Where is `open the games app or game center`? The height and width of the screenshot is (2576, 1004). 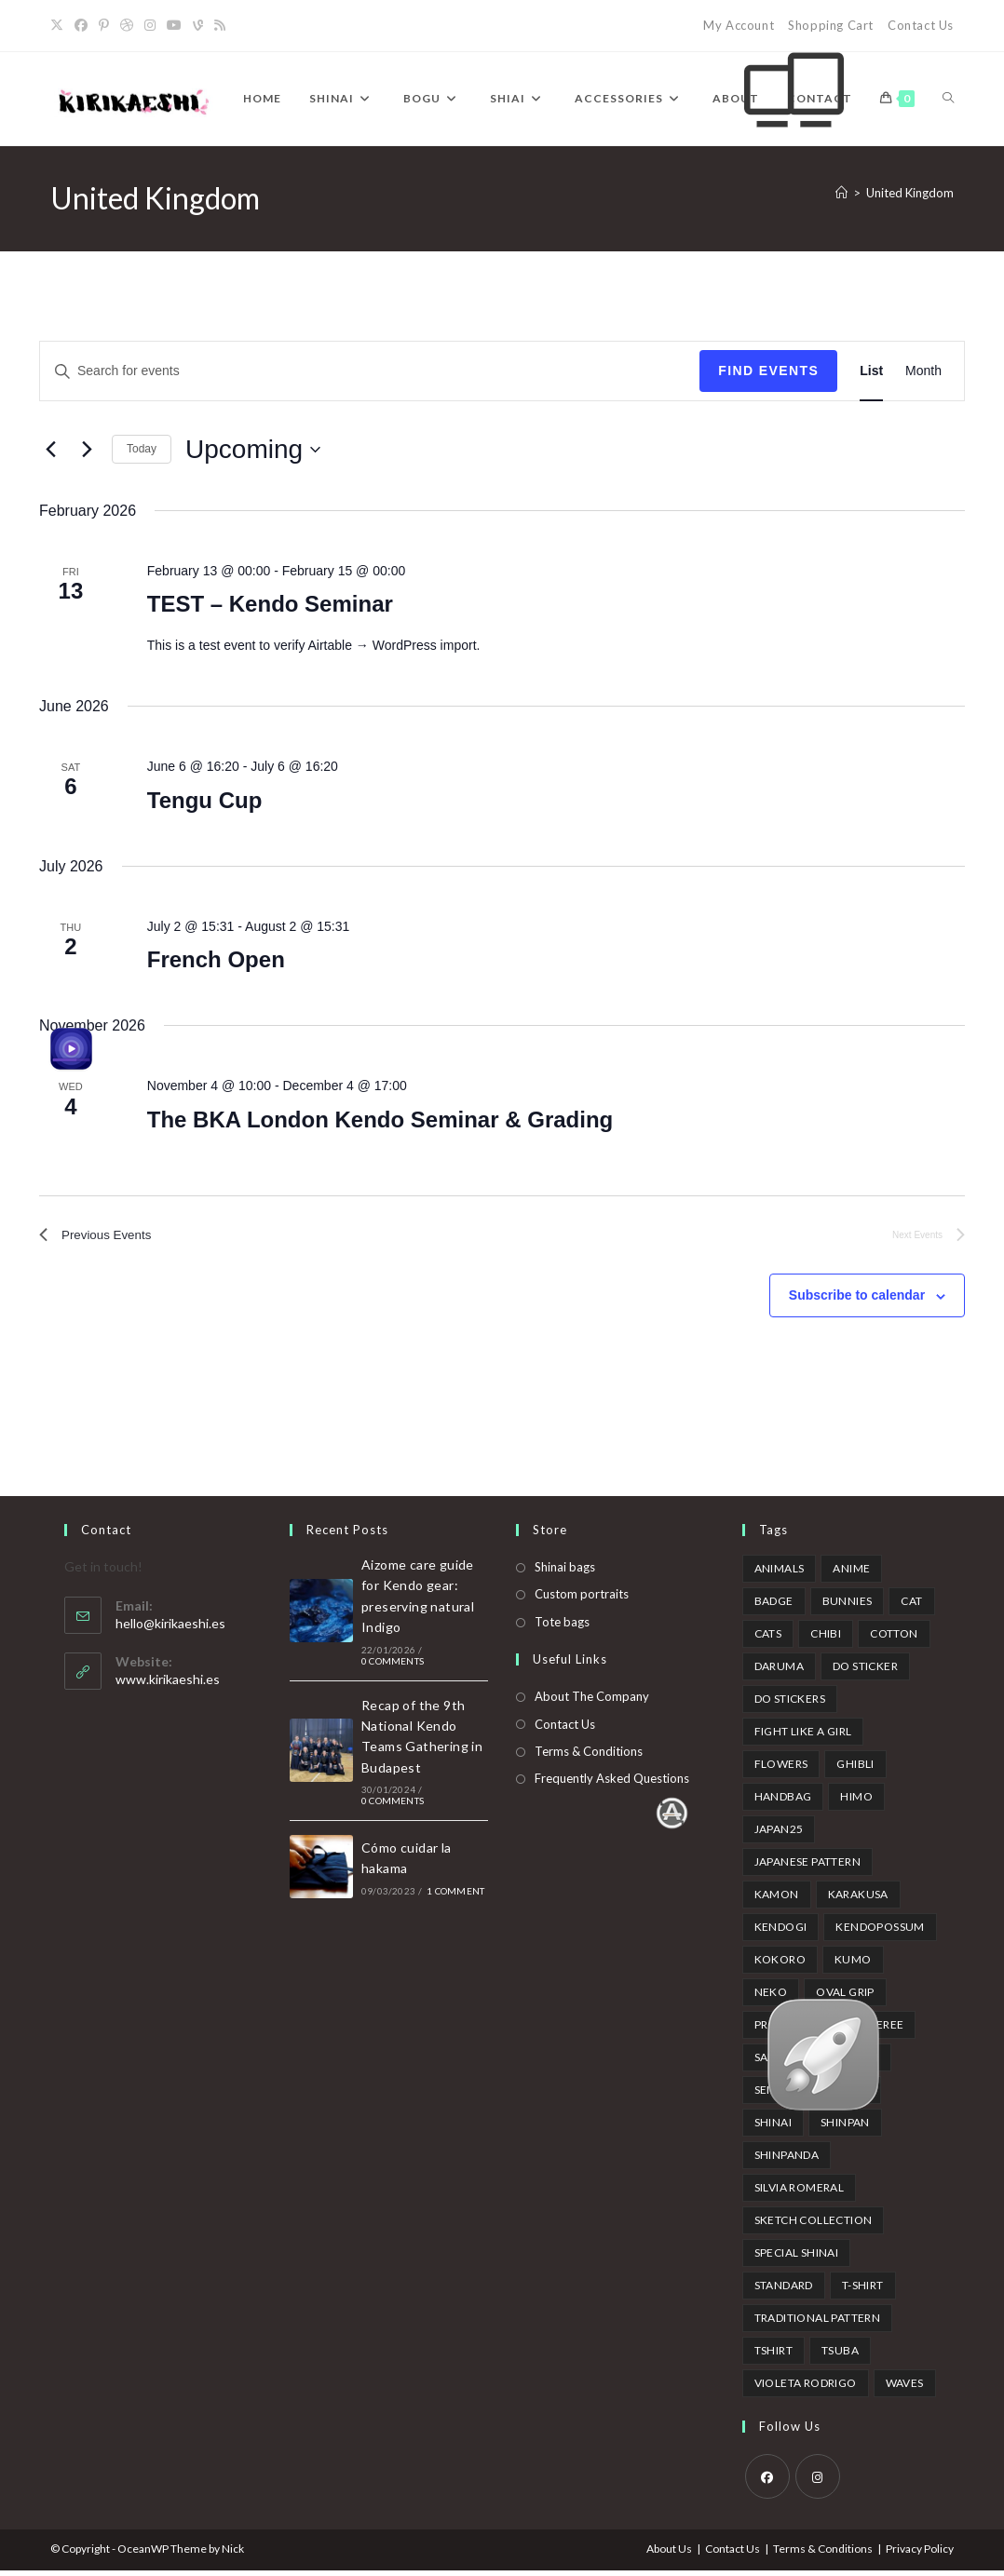
open the games app or game center is located at coordinates (823, 2055).